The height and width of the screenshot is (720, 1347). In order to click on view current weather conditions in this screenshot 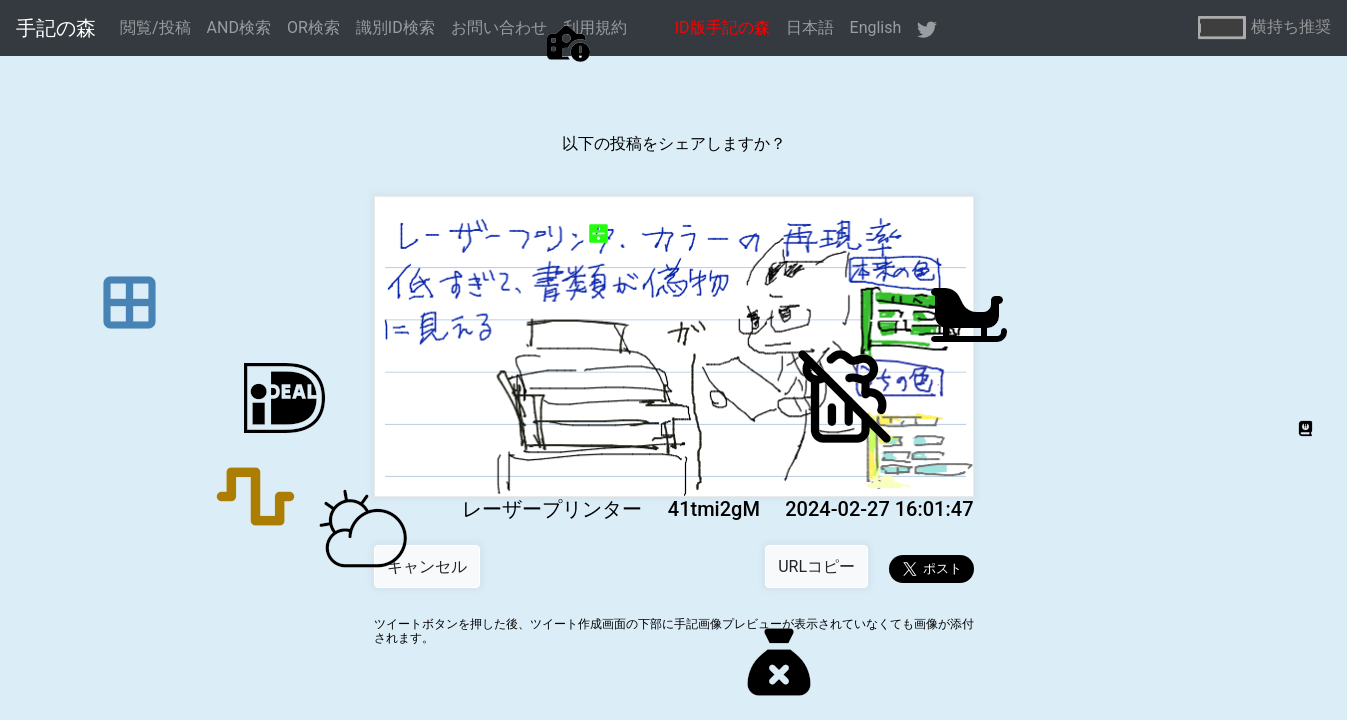, I will do `click(363, 530)`.